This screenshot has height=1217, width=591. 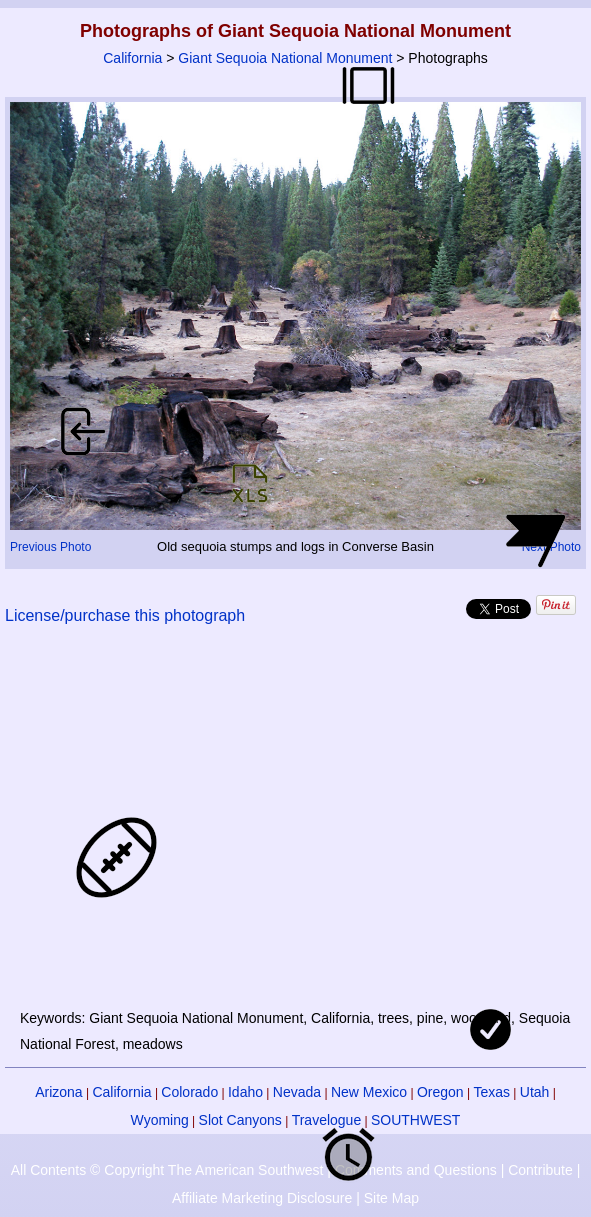 I want to click on indicates successful completion of an action, so click(x=490, y=1029).